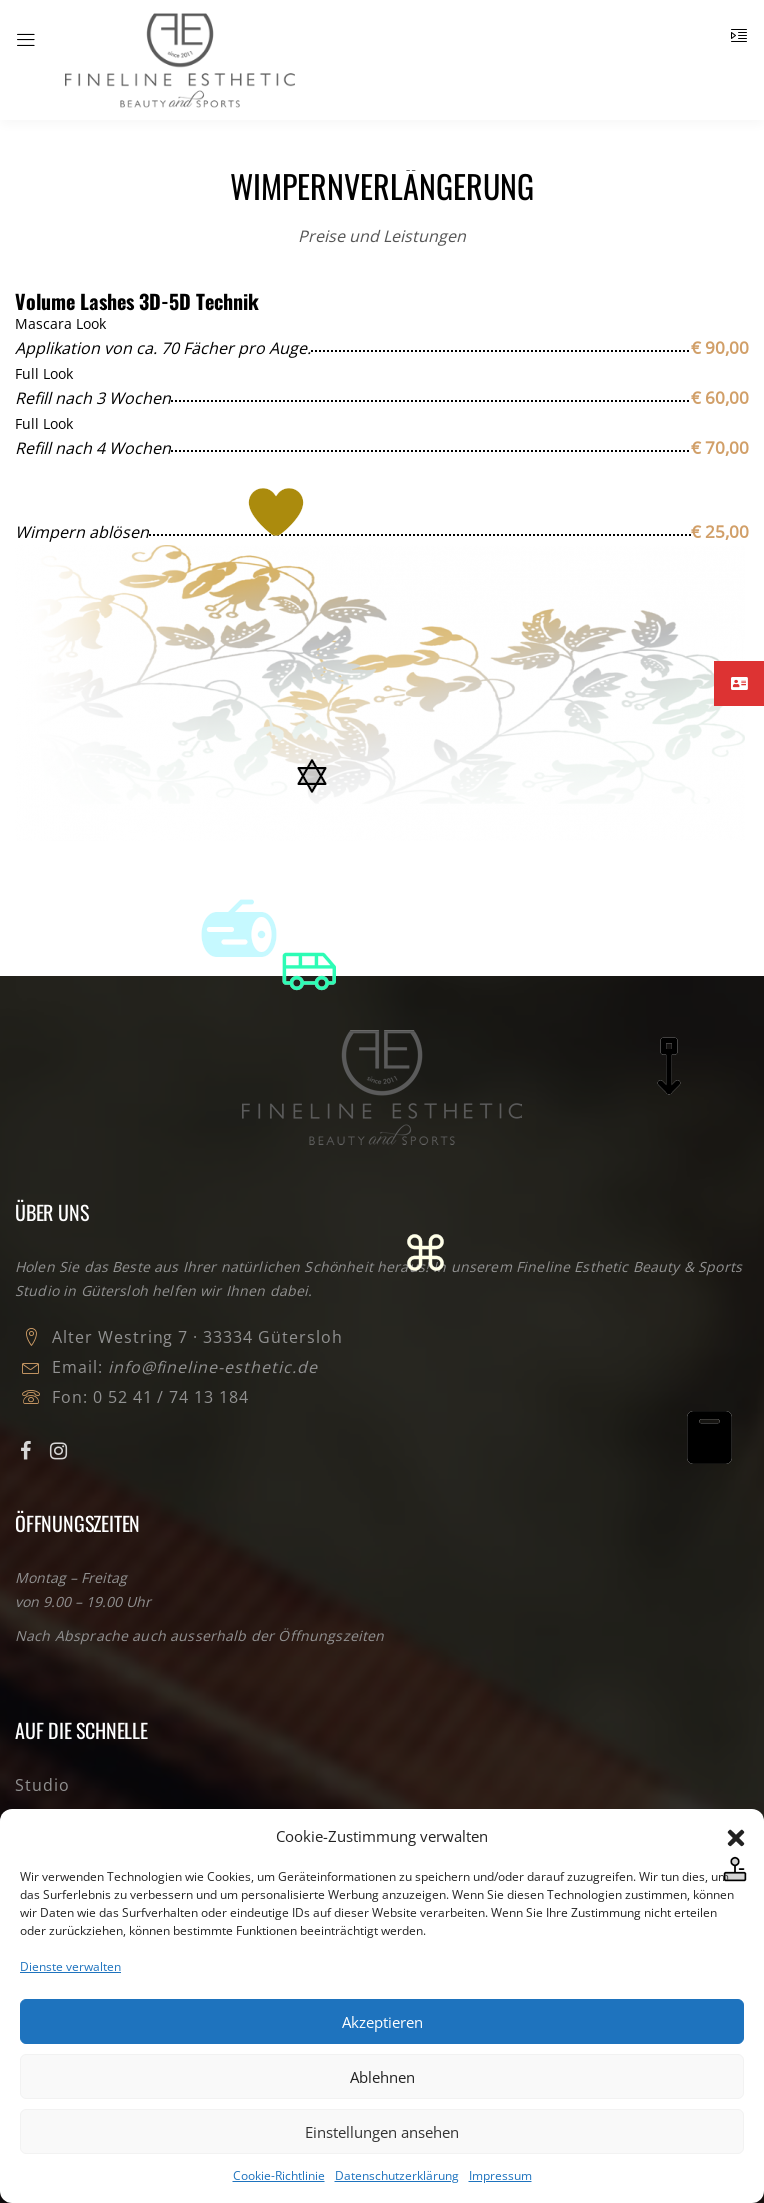 This screenshot has width=764, height=2203. I want to click on view system logs or activity history, so click(239, 932).